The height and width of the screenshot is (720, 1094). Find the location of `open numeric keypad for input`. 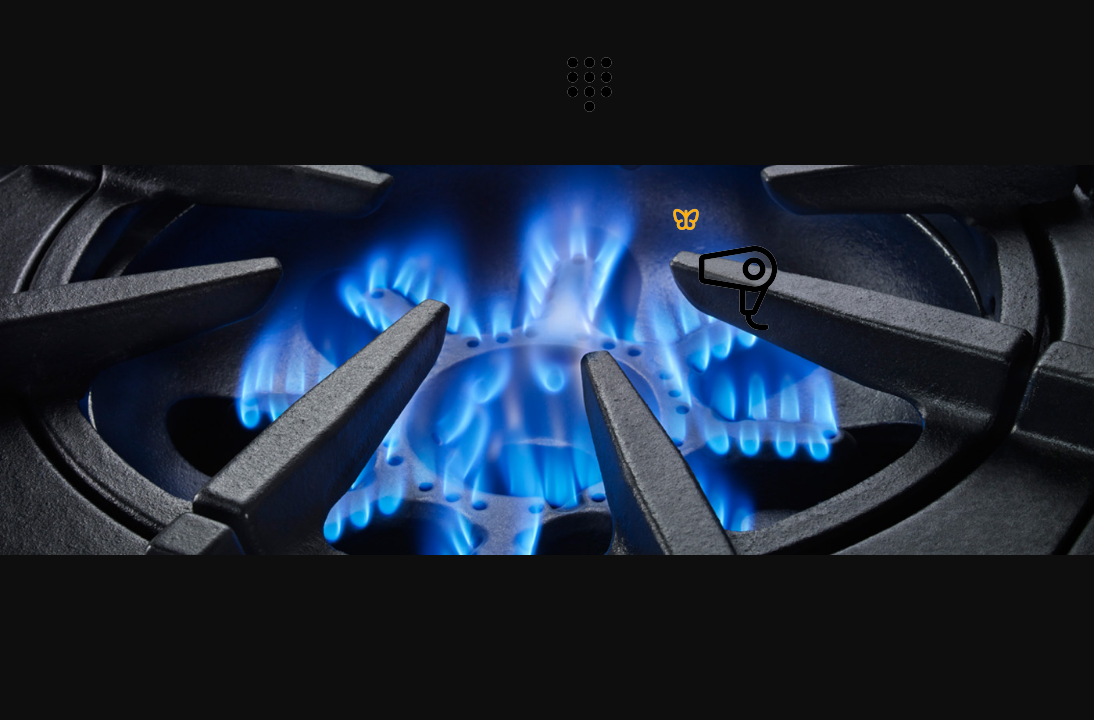

open numeric keypad for input is located at coordinates (589, 83).